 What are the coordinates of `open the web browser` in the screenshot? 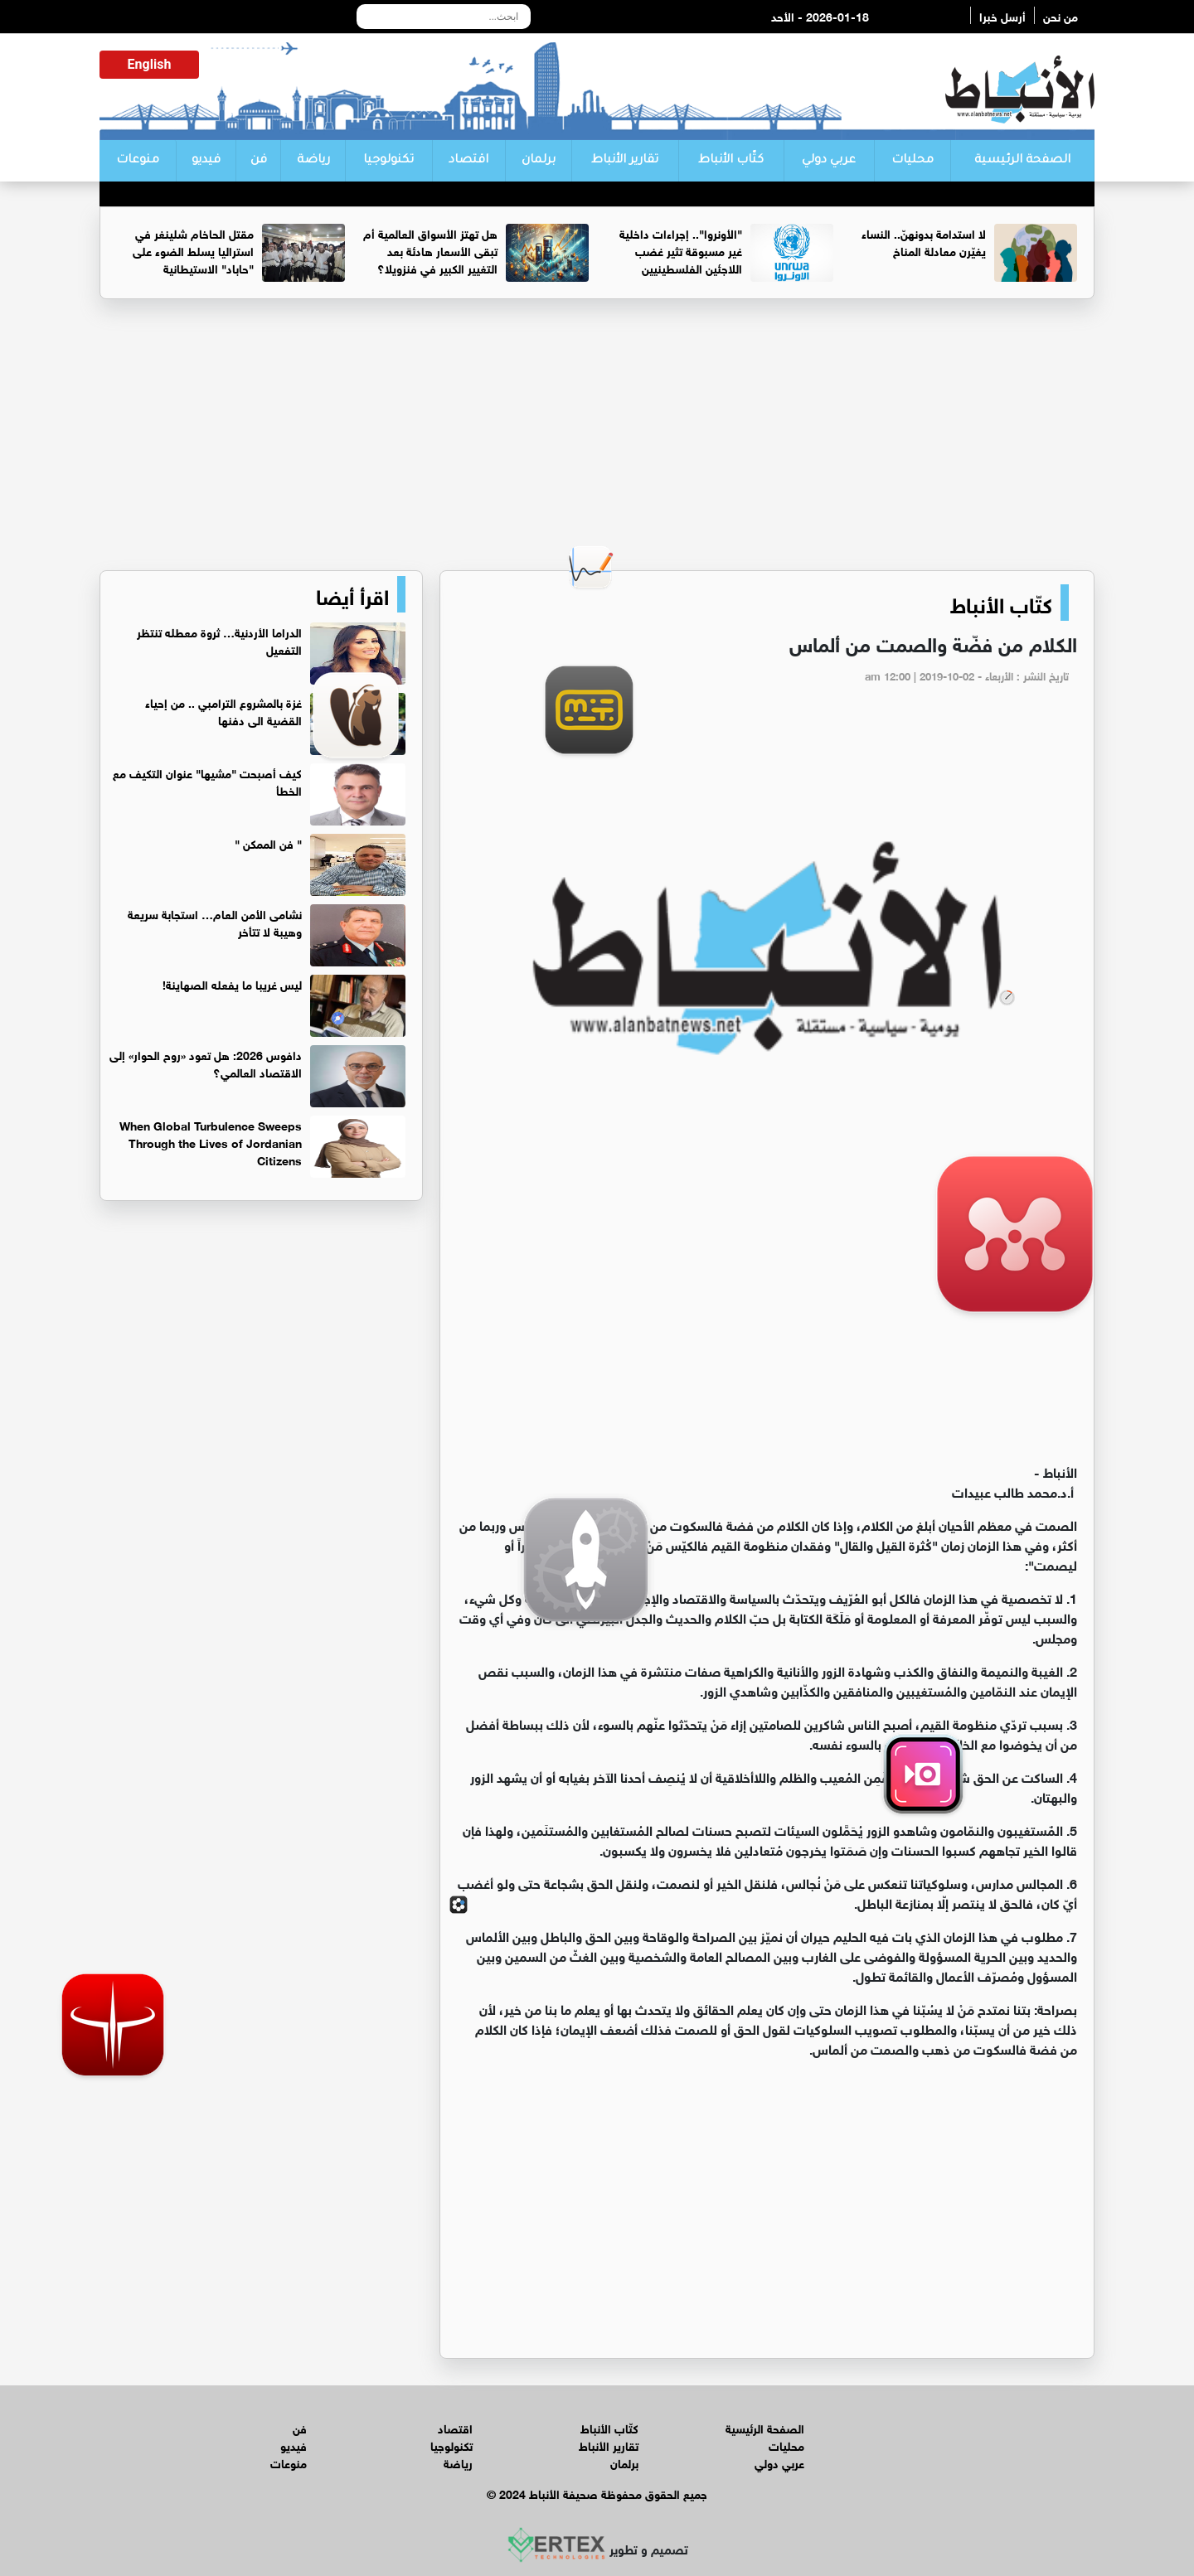 It's located at (337, 1018).